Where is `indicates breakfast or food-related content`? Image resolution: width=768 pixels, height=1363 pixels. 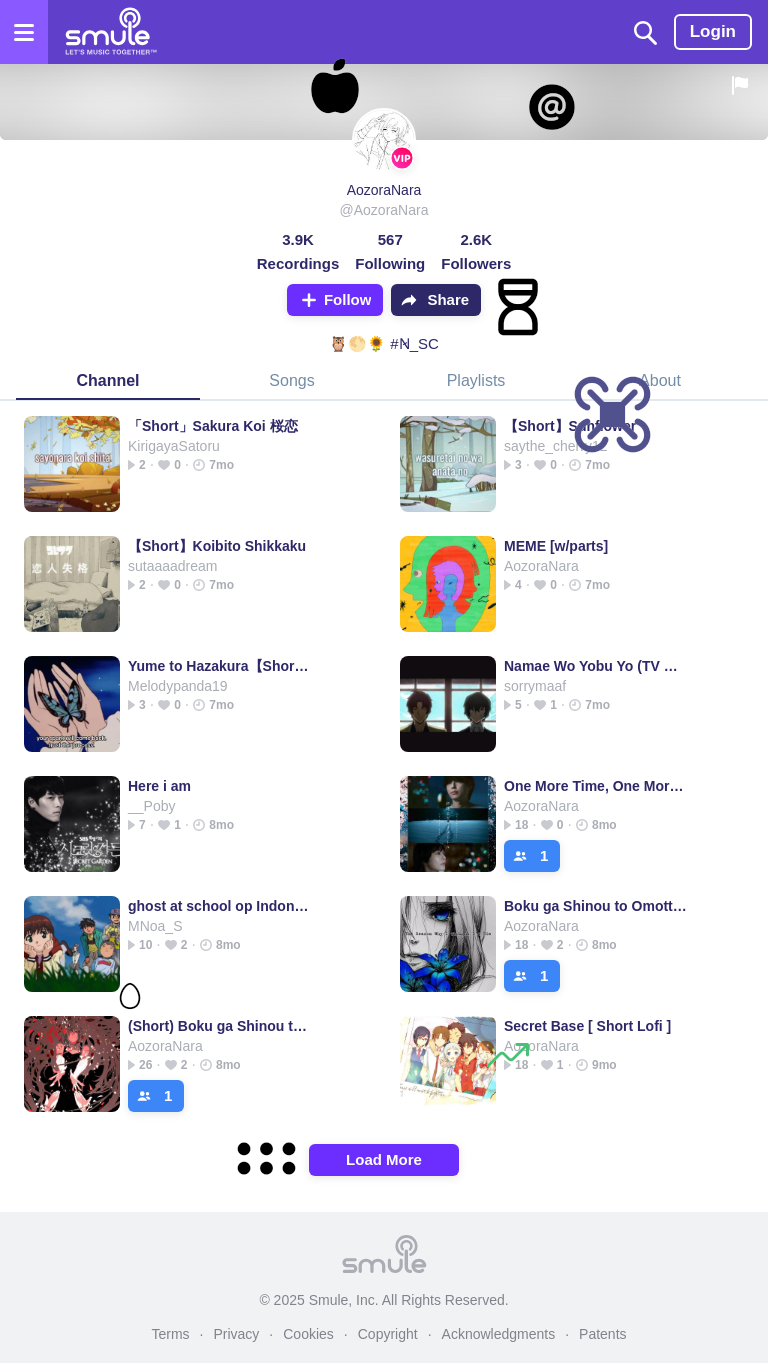 indicates breakfast or food-related content is located at coordinates (130, 996).